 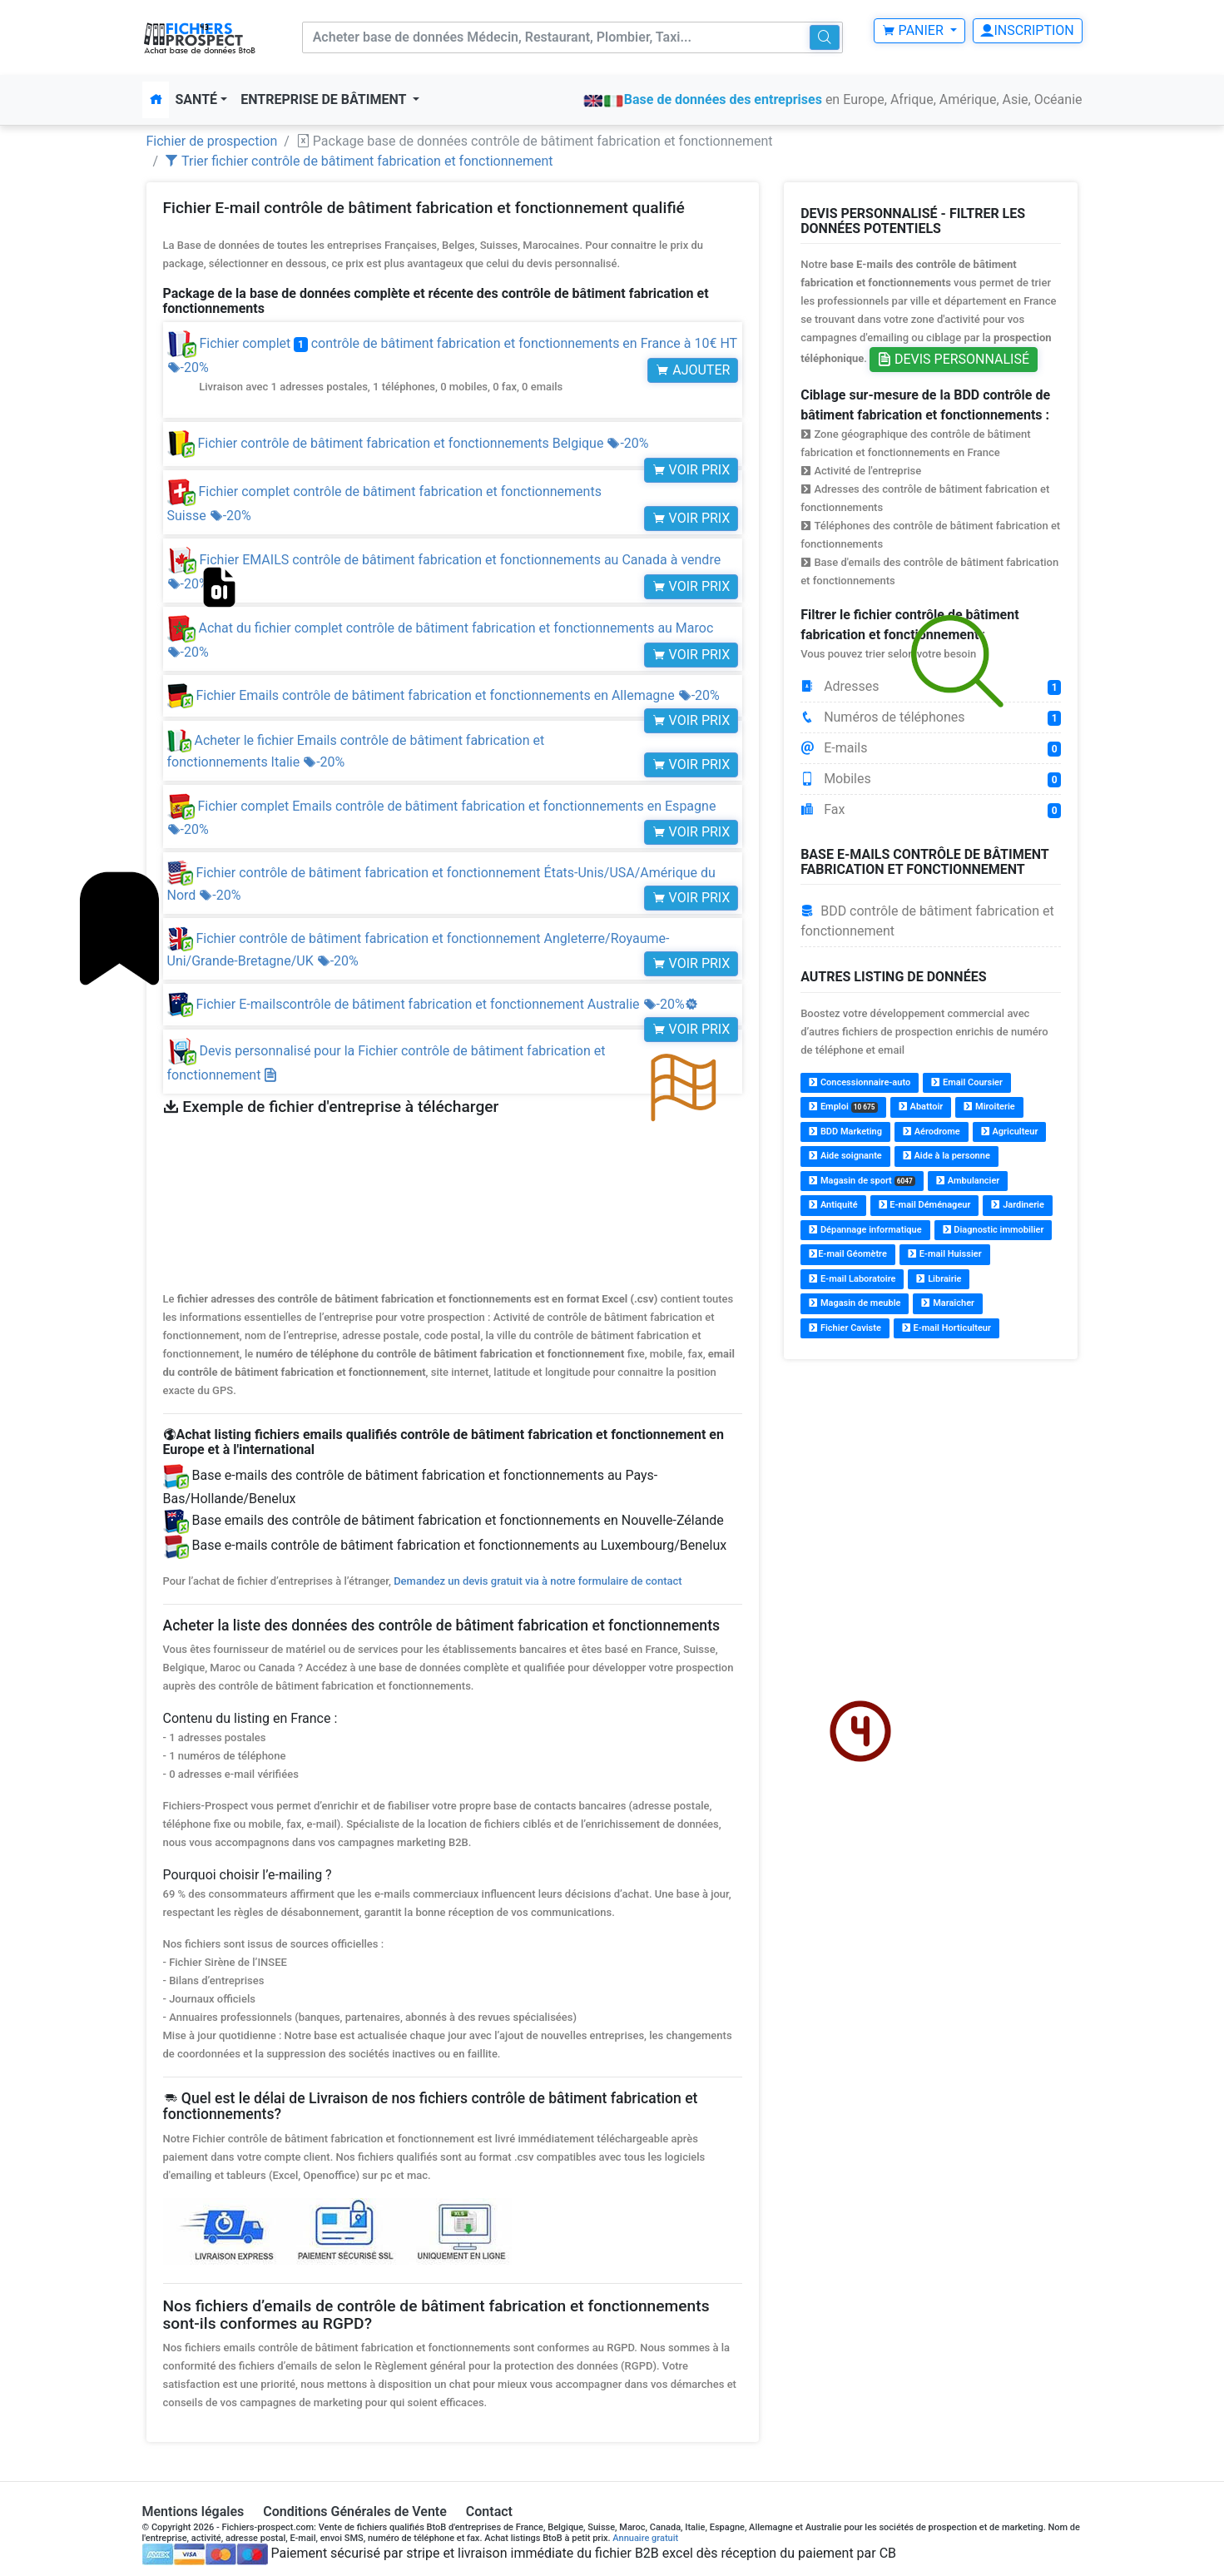 I want to click on save this item for later, so click(x=119, y=928).